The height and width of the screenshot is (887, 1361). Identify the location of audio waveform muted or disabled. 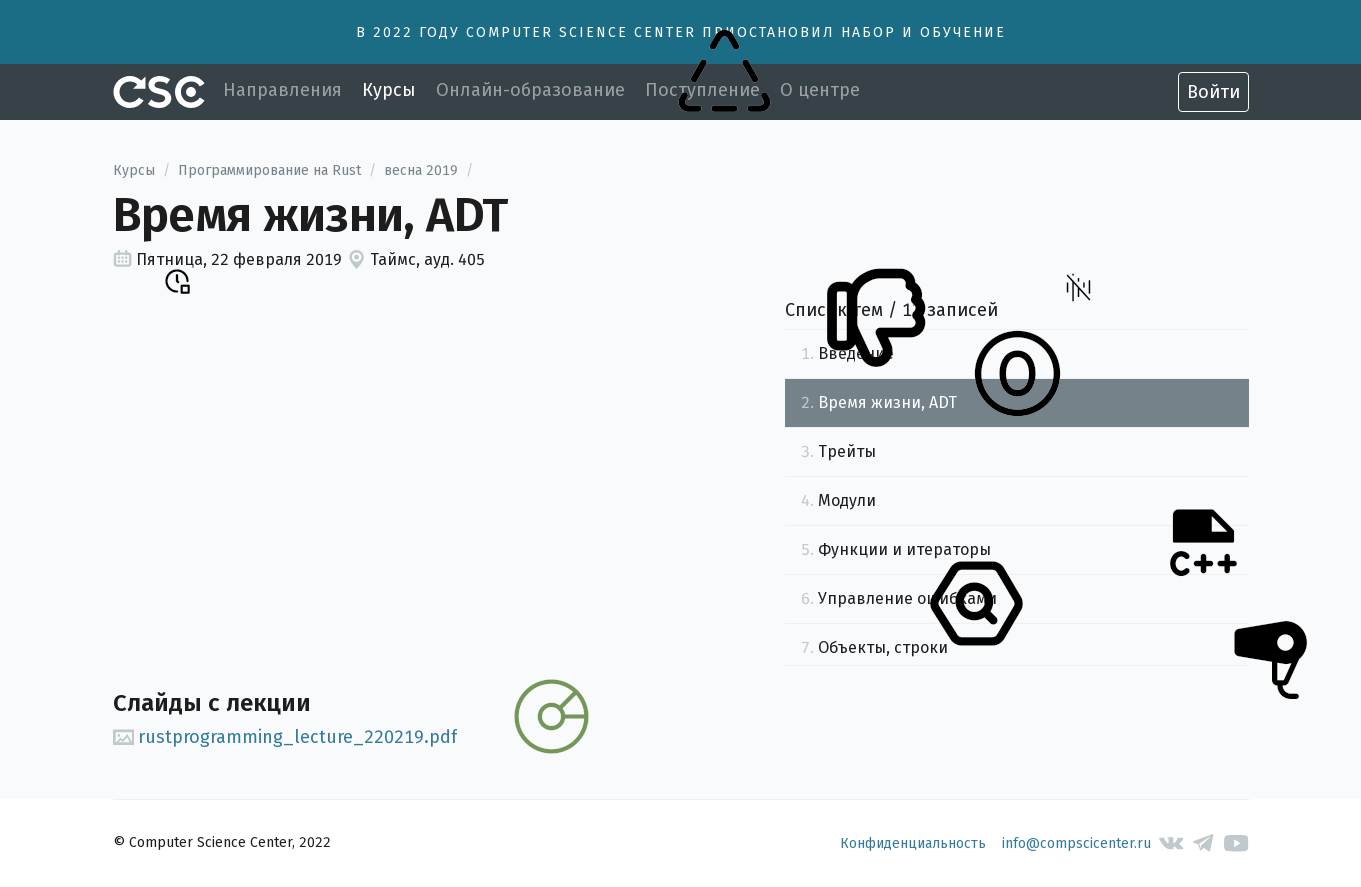
(1078, 287).